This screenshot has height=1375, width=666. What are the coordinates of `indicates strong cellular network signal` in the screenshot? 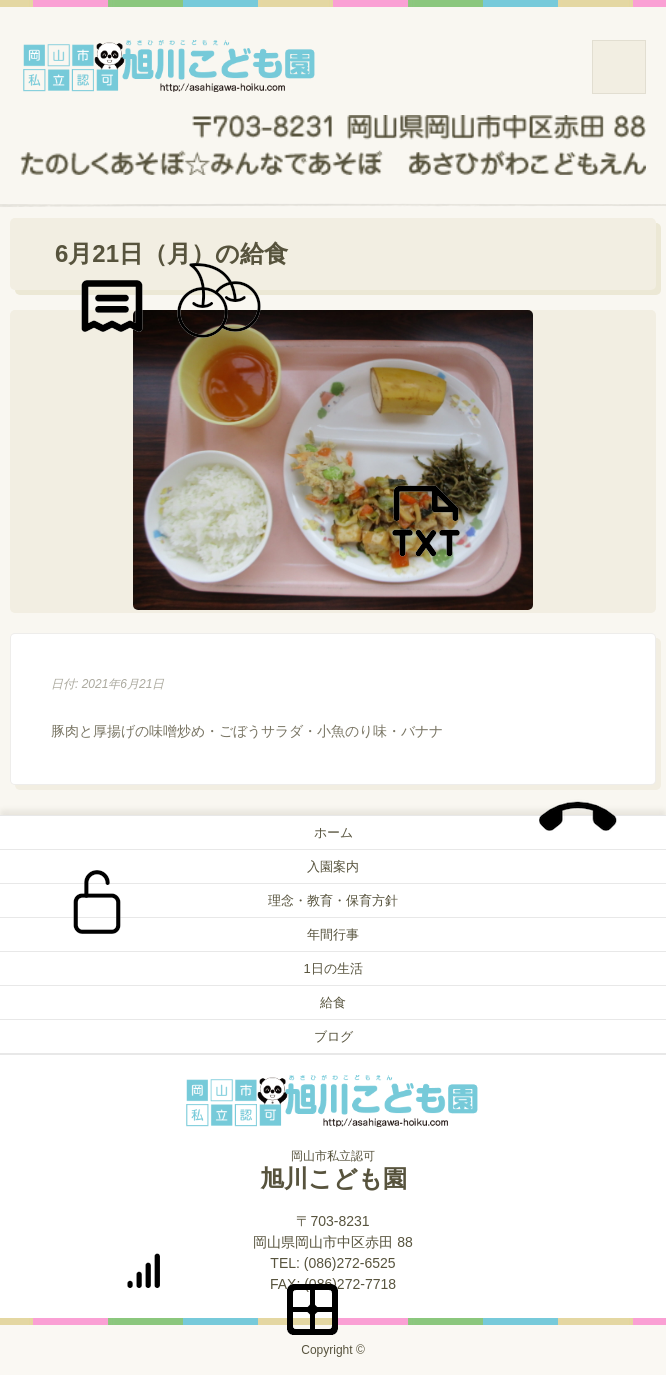 It's located at (150, 1269).